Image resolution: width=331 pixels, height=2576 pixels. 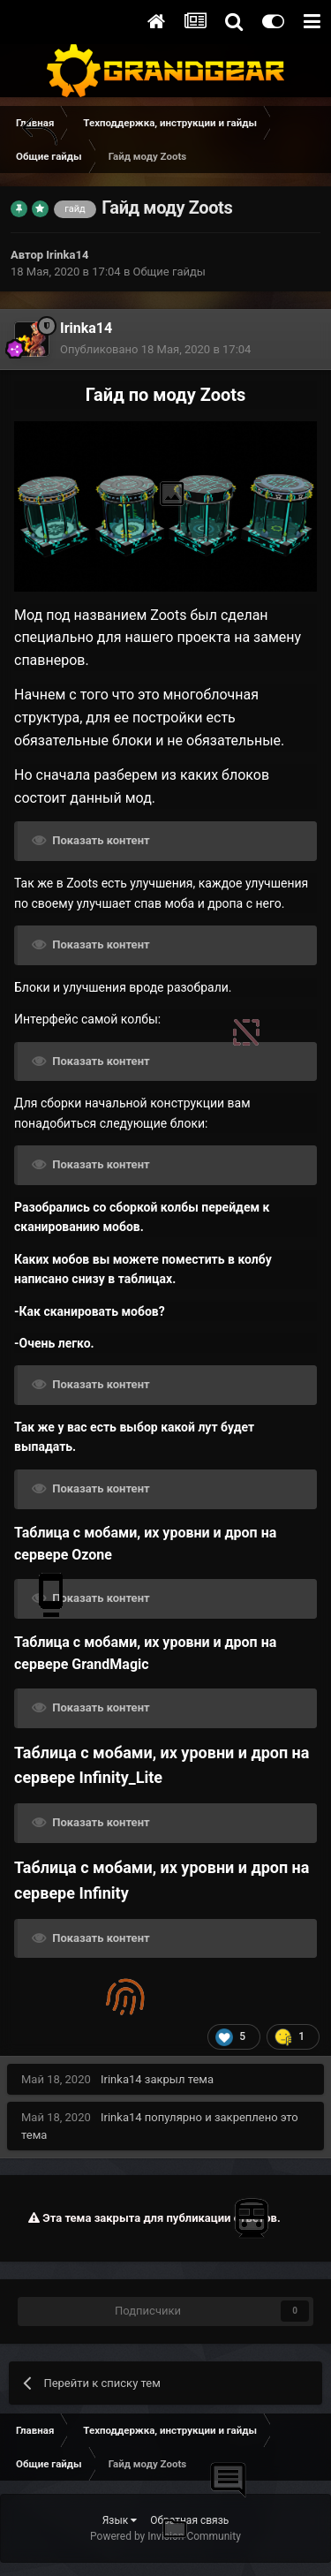 I want to click on get public transit directions, so click(x=252, y=2219).